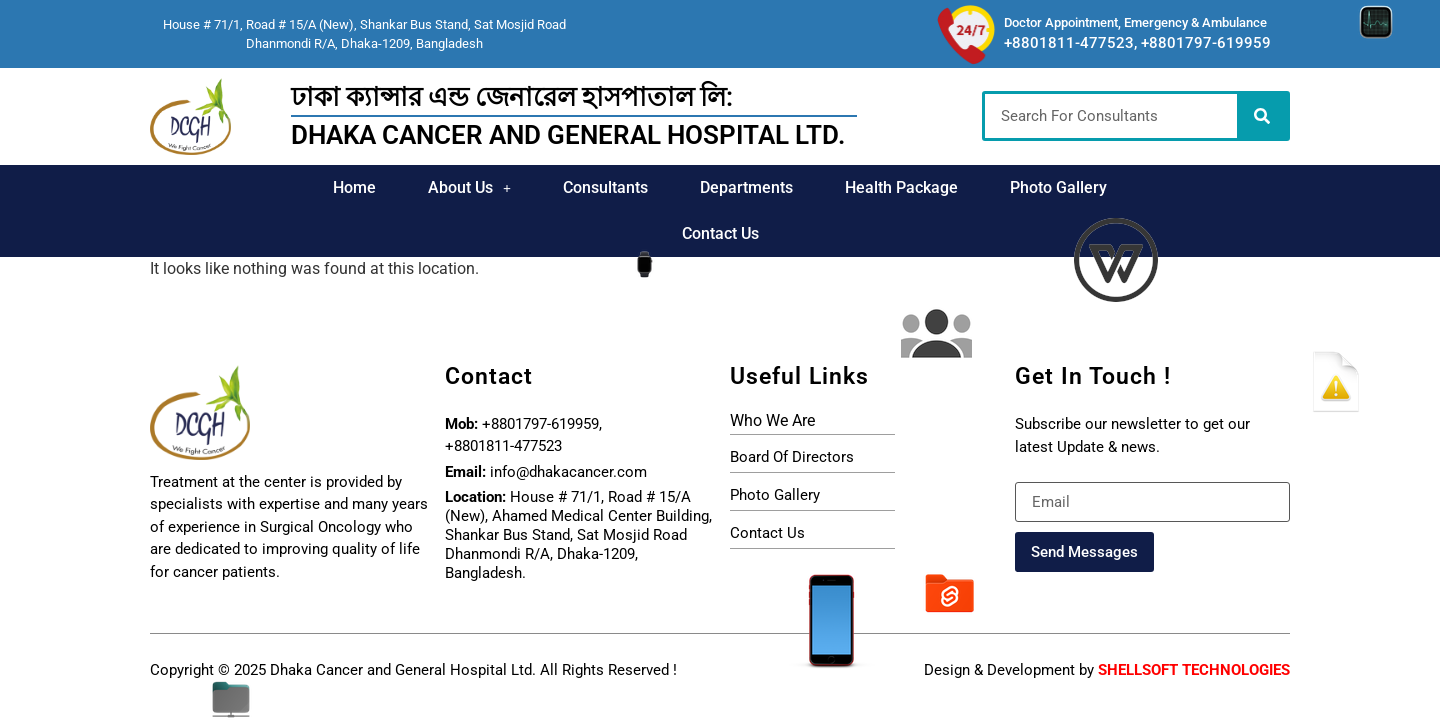 The image size is (1440, 720). Describe the element at coordinates (231, 699) in the screenshot. I see `access files stored on a remote server` at that location.